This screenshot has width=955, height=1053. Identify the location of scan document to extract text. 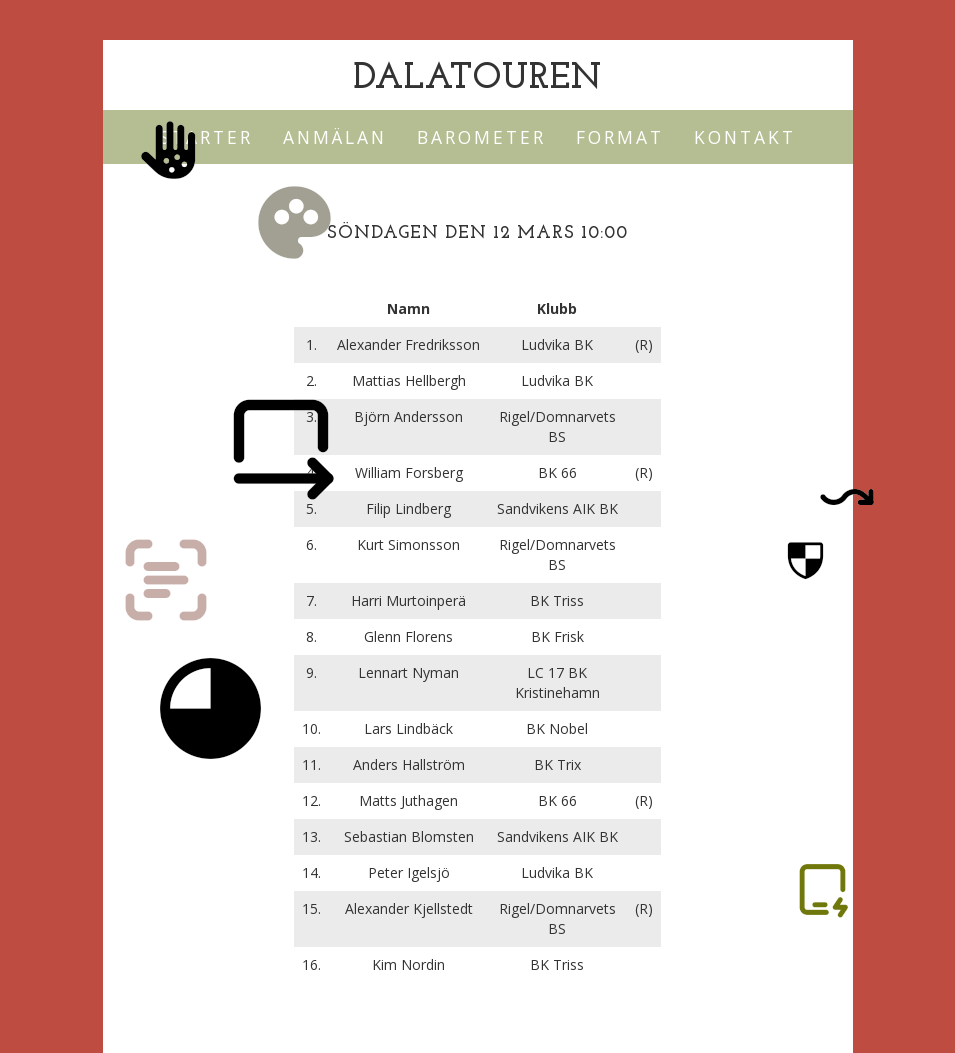
(166, 580).